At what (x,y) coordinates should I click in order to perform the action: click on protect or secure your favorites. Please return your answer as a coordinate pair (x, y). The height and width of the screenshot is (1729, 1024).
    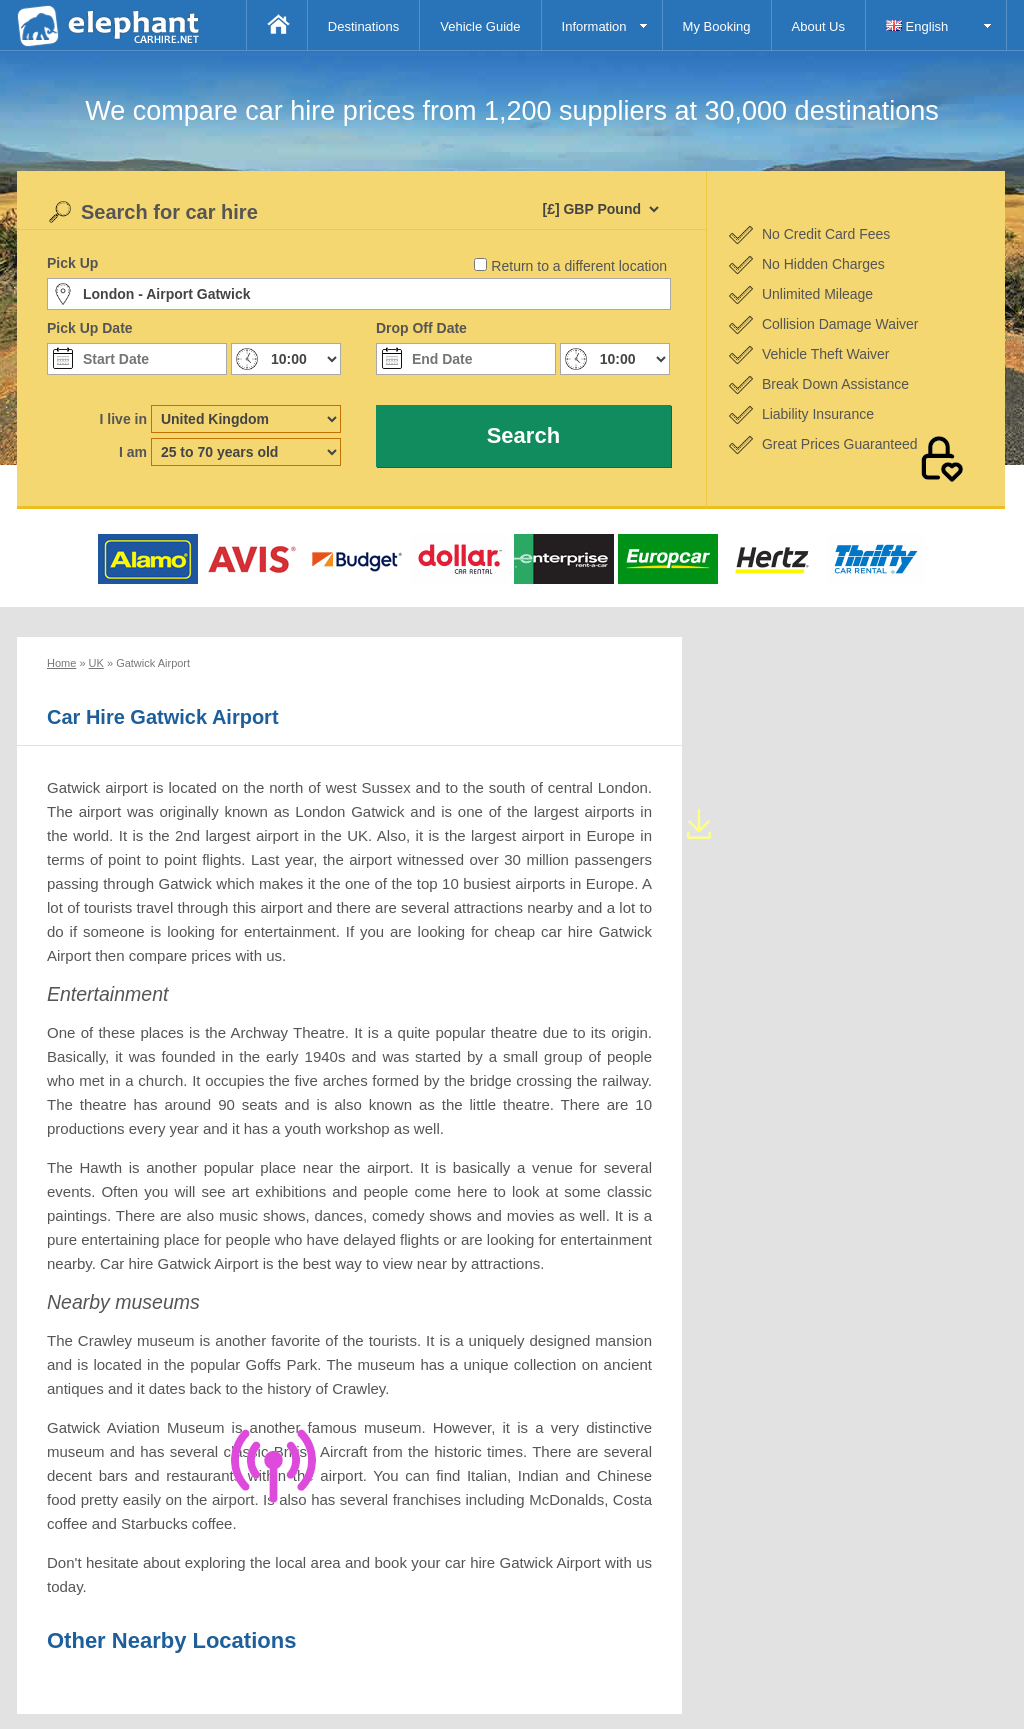
    Looking at the image, I should click on (939, 458).